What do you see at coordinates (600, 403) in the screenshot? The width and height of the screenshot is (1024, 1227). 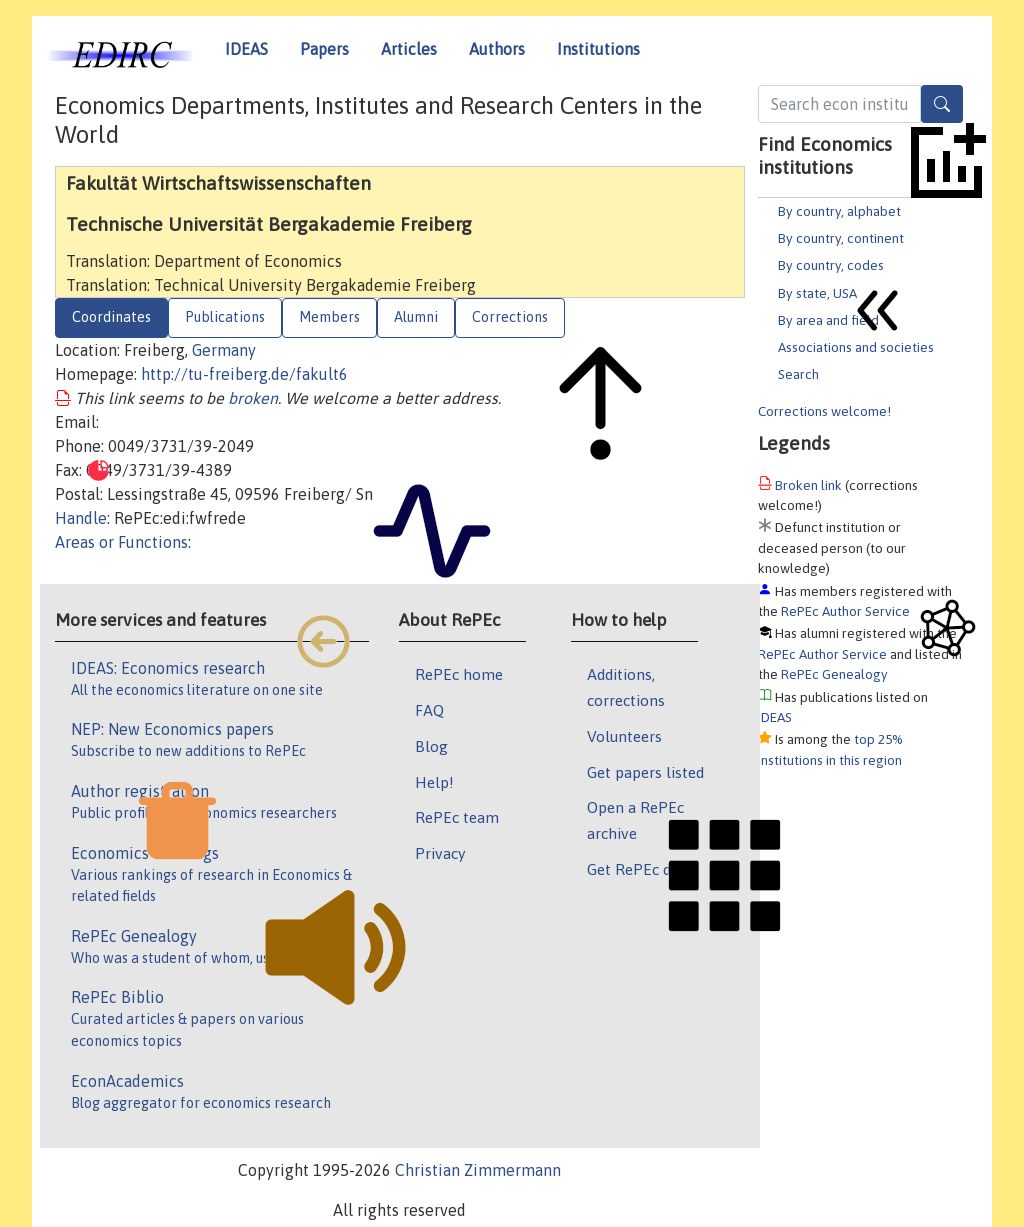 I see `upload from current location` at bounding box center [600, 403].